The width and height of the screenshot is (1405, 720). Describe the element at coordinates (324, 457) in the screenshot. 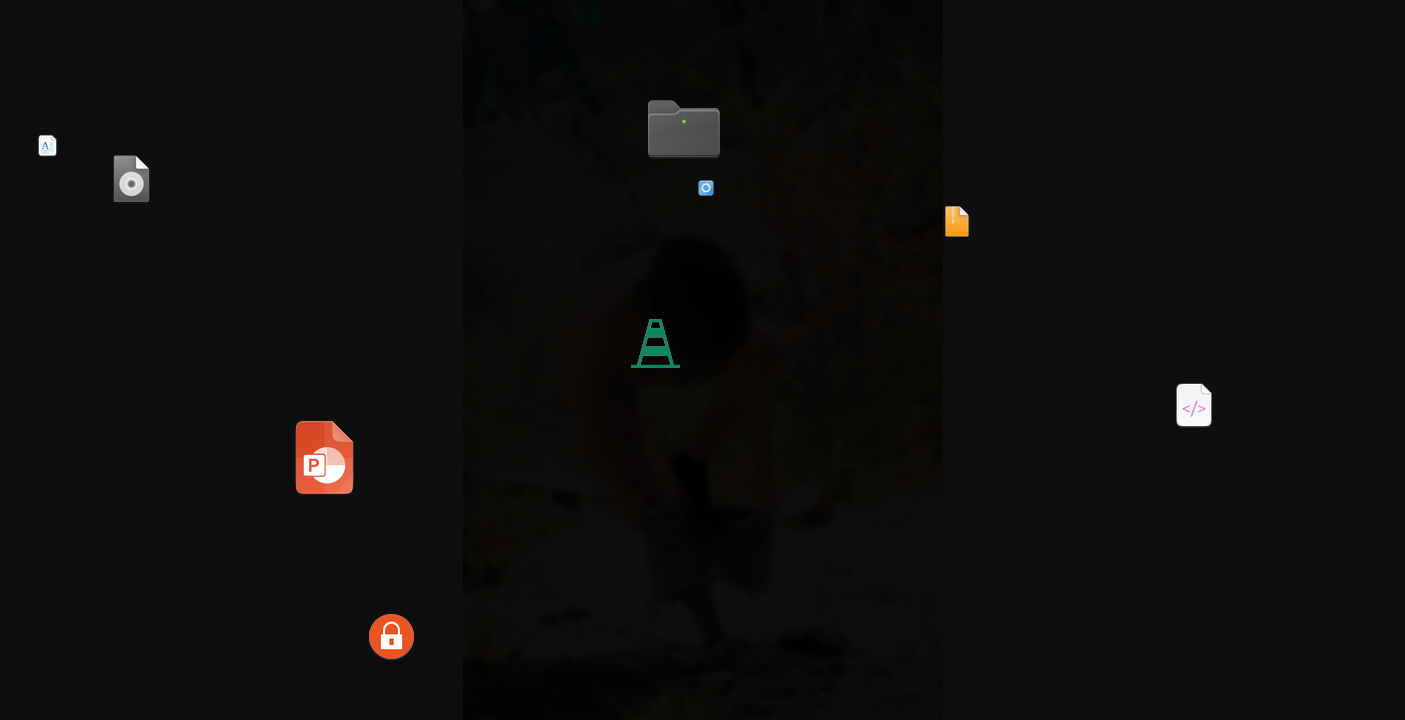

I see `microsoft powerpoint file` at that location.